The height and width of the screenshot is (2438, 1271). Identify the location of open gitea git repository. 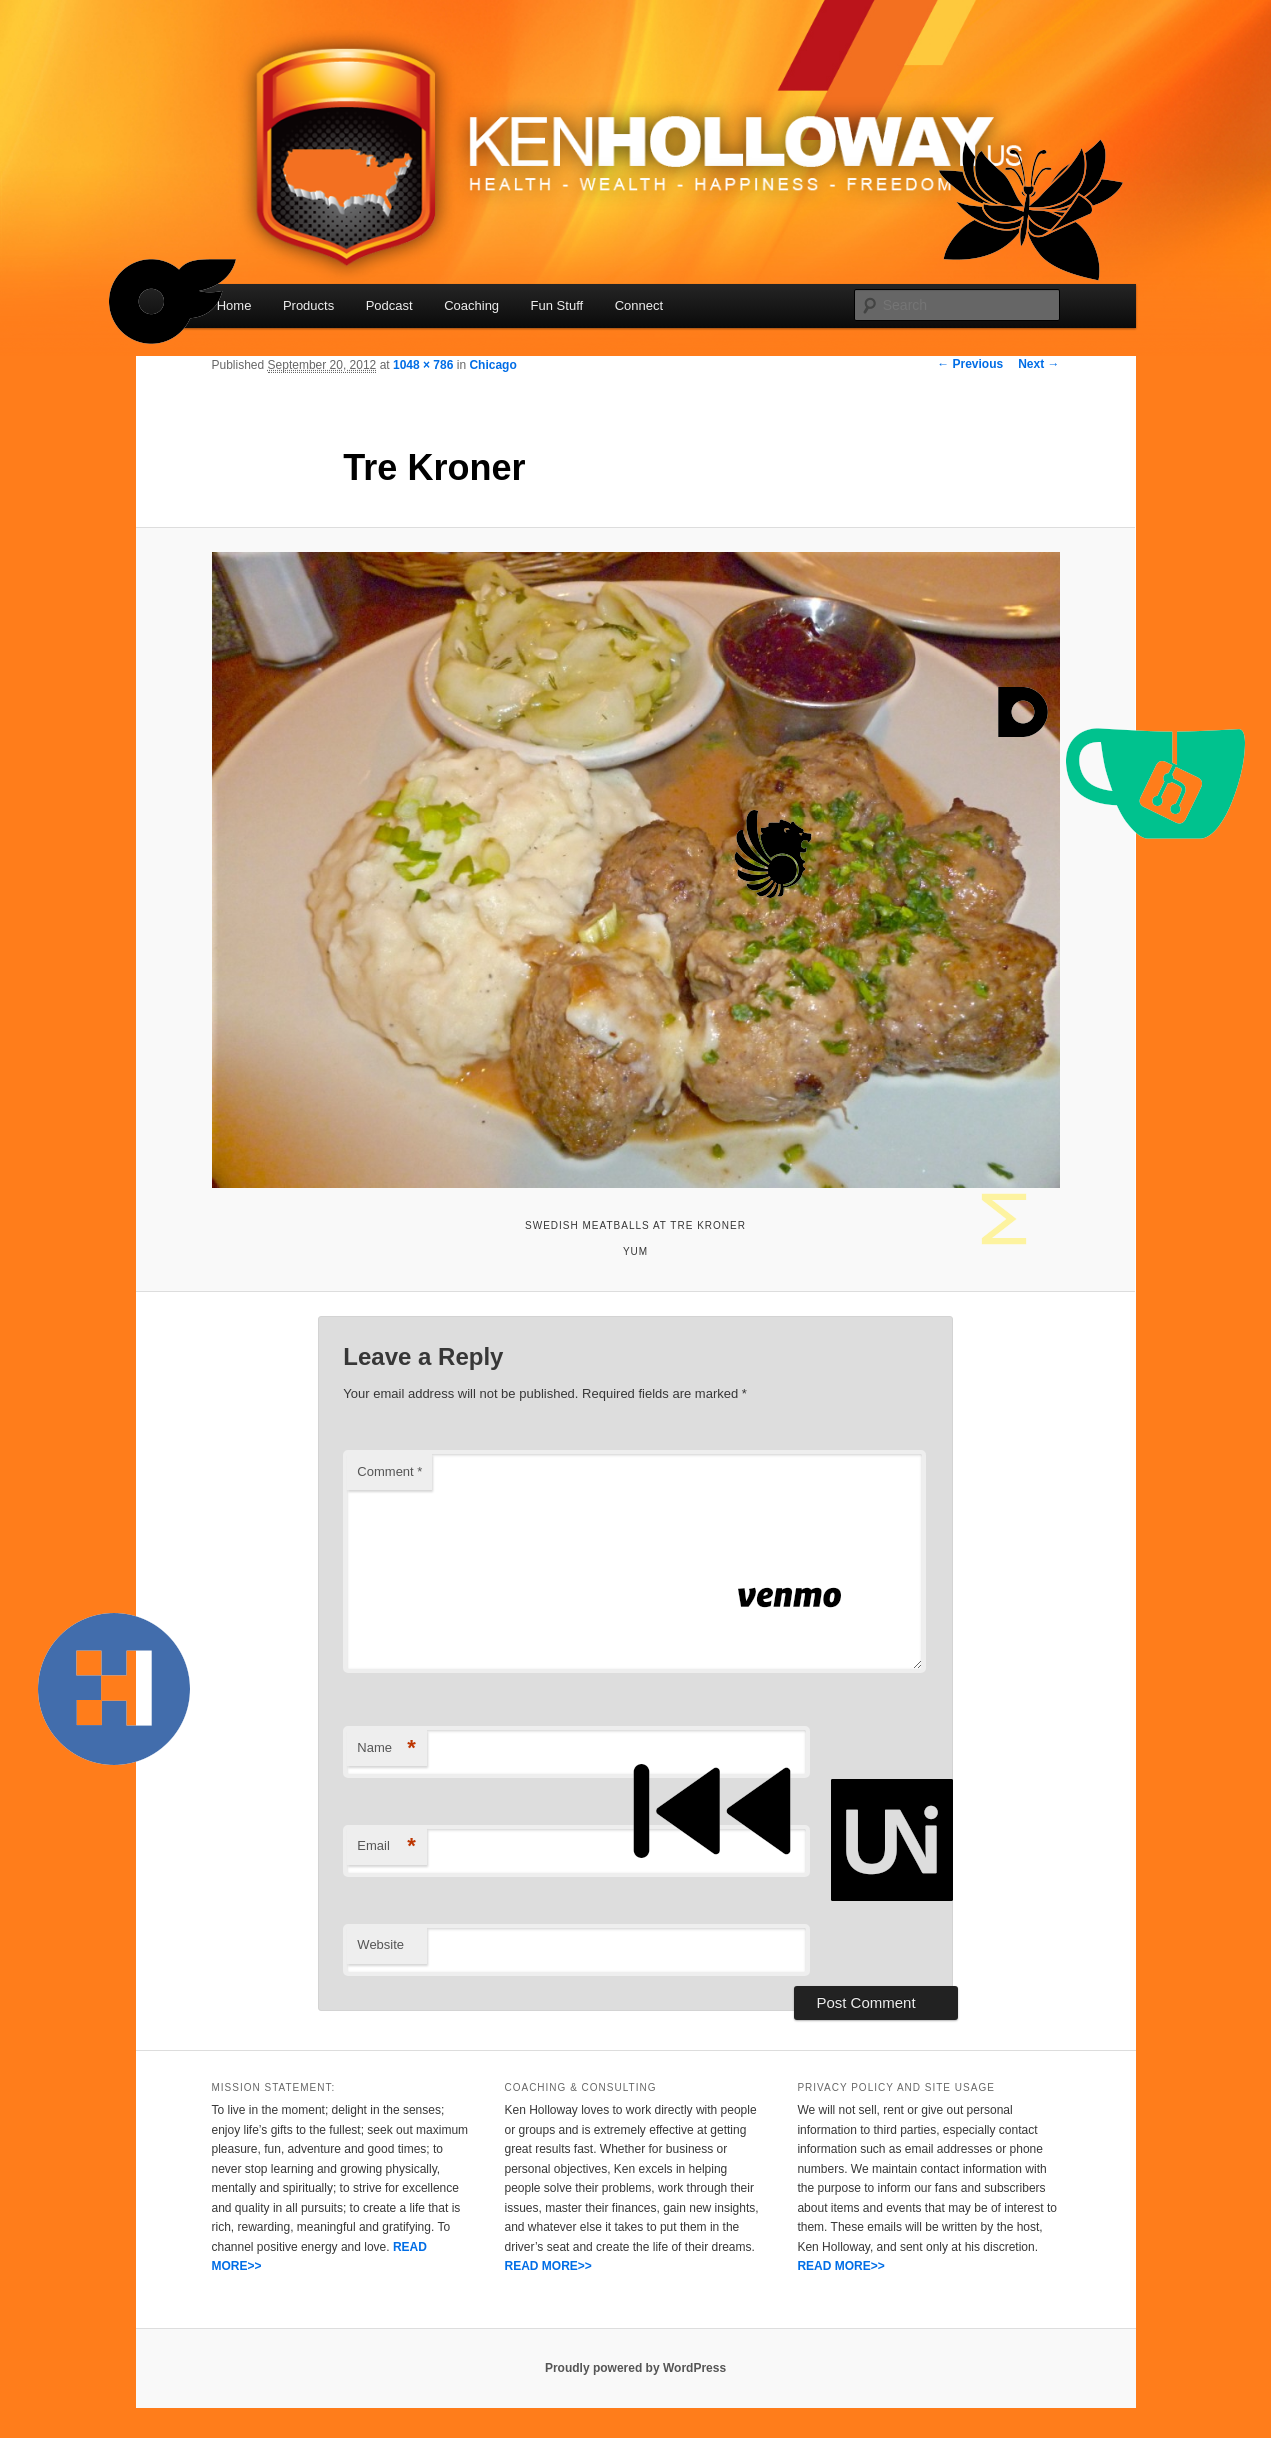
(1155, 783).